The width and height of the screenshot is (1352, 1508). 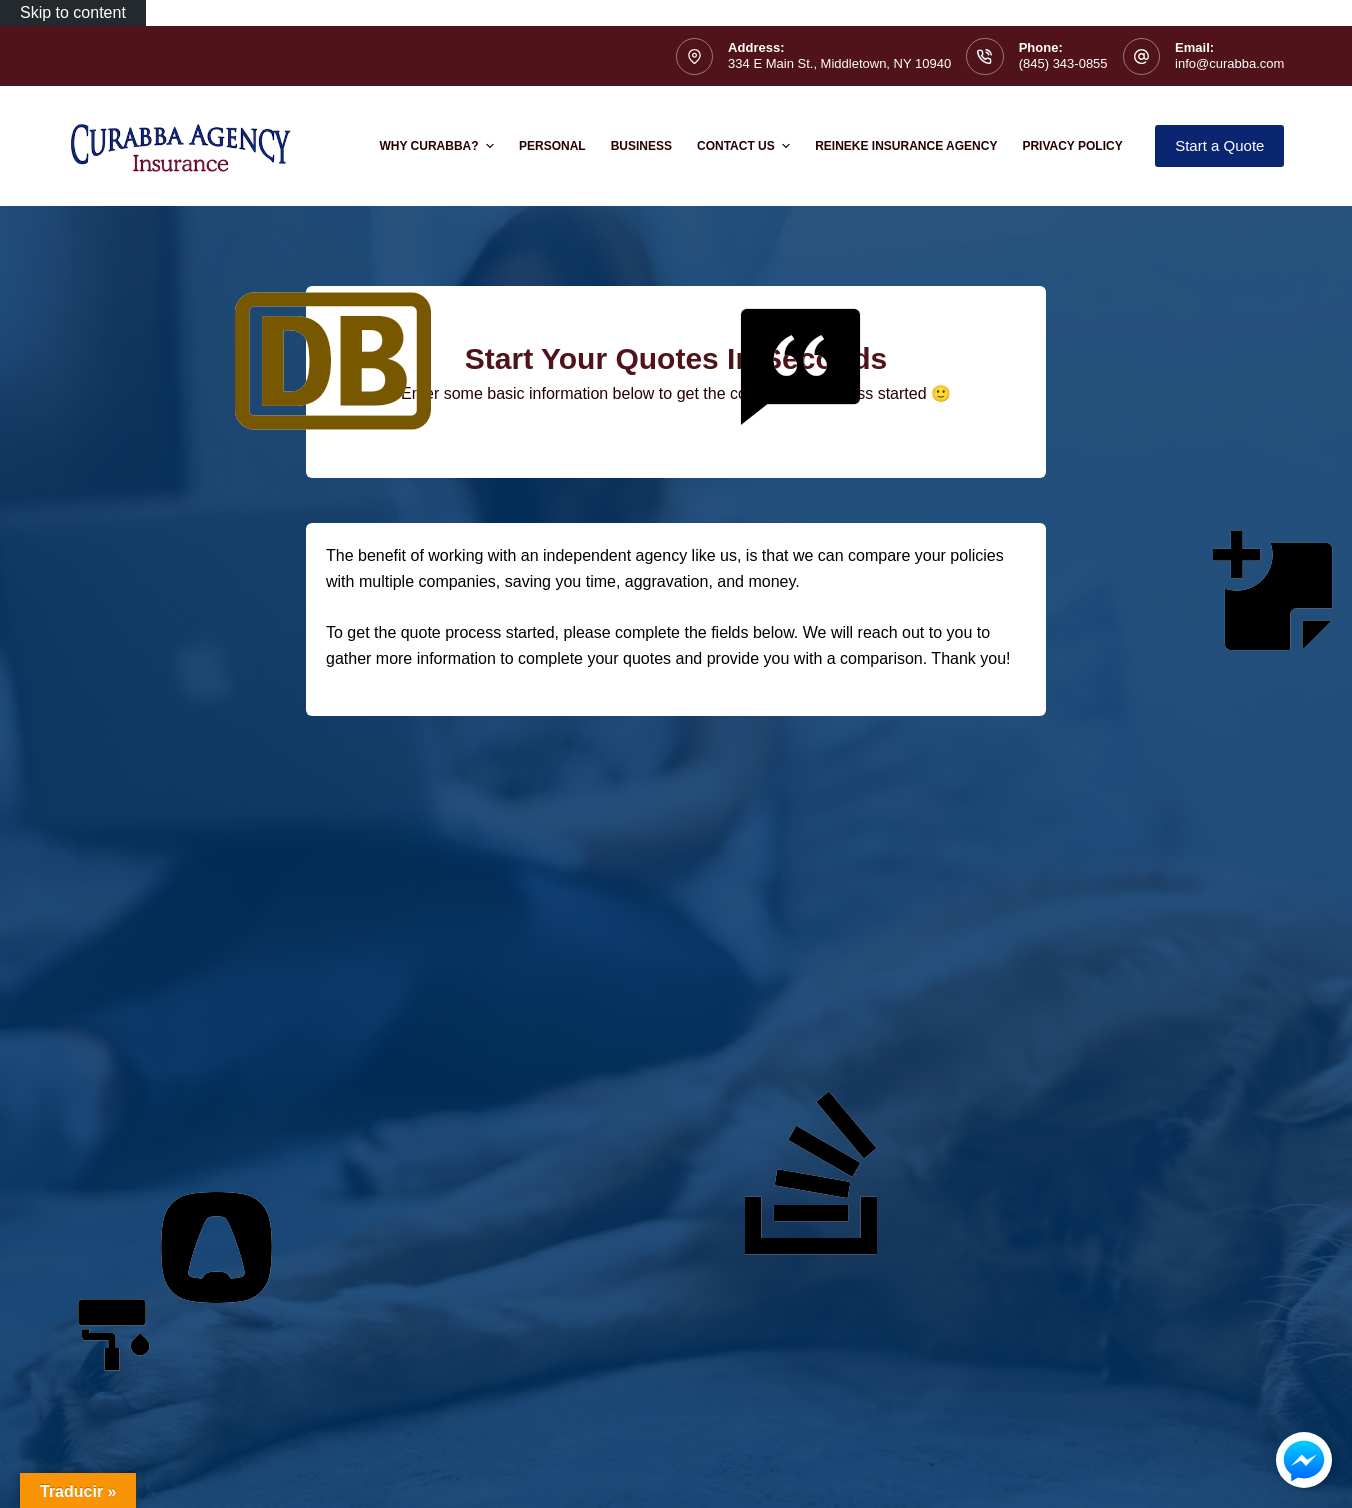 I want to click on open the Aircall app, so click(x=216, y=1247).